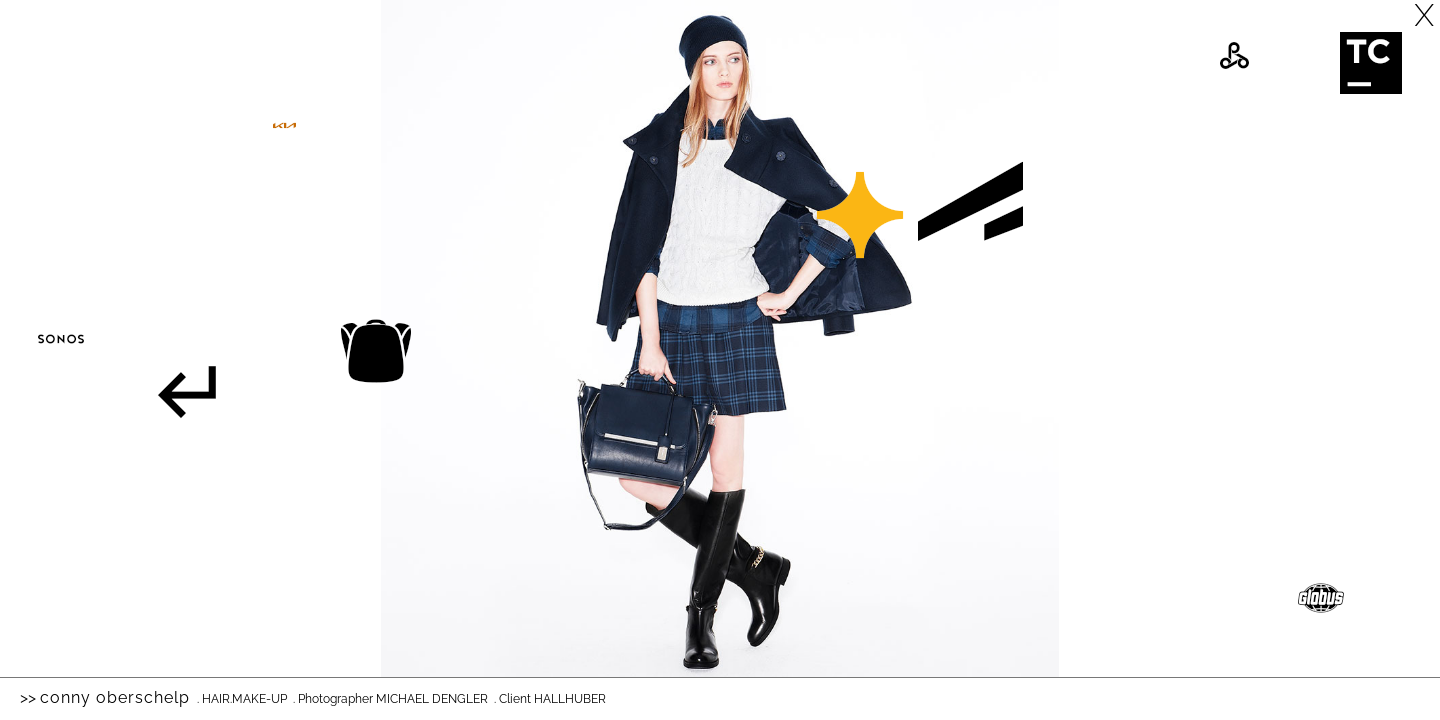 This screenshot has width=1440, height=720. What do you see at coordinates (190, 391) in the screenshot?
I see `return or go back to previous step` at bounding box center [190, 391].